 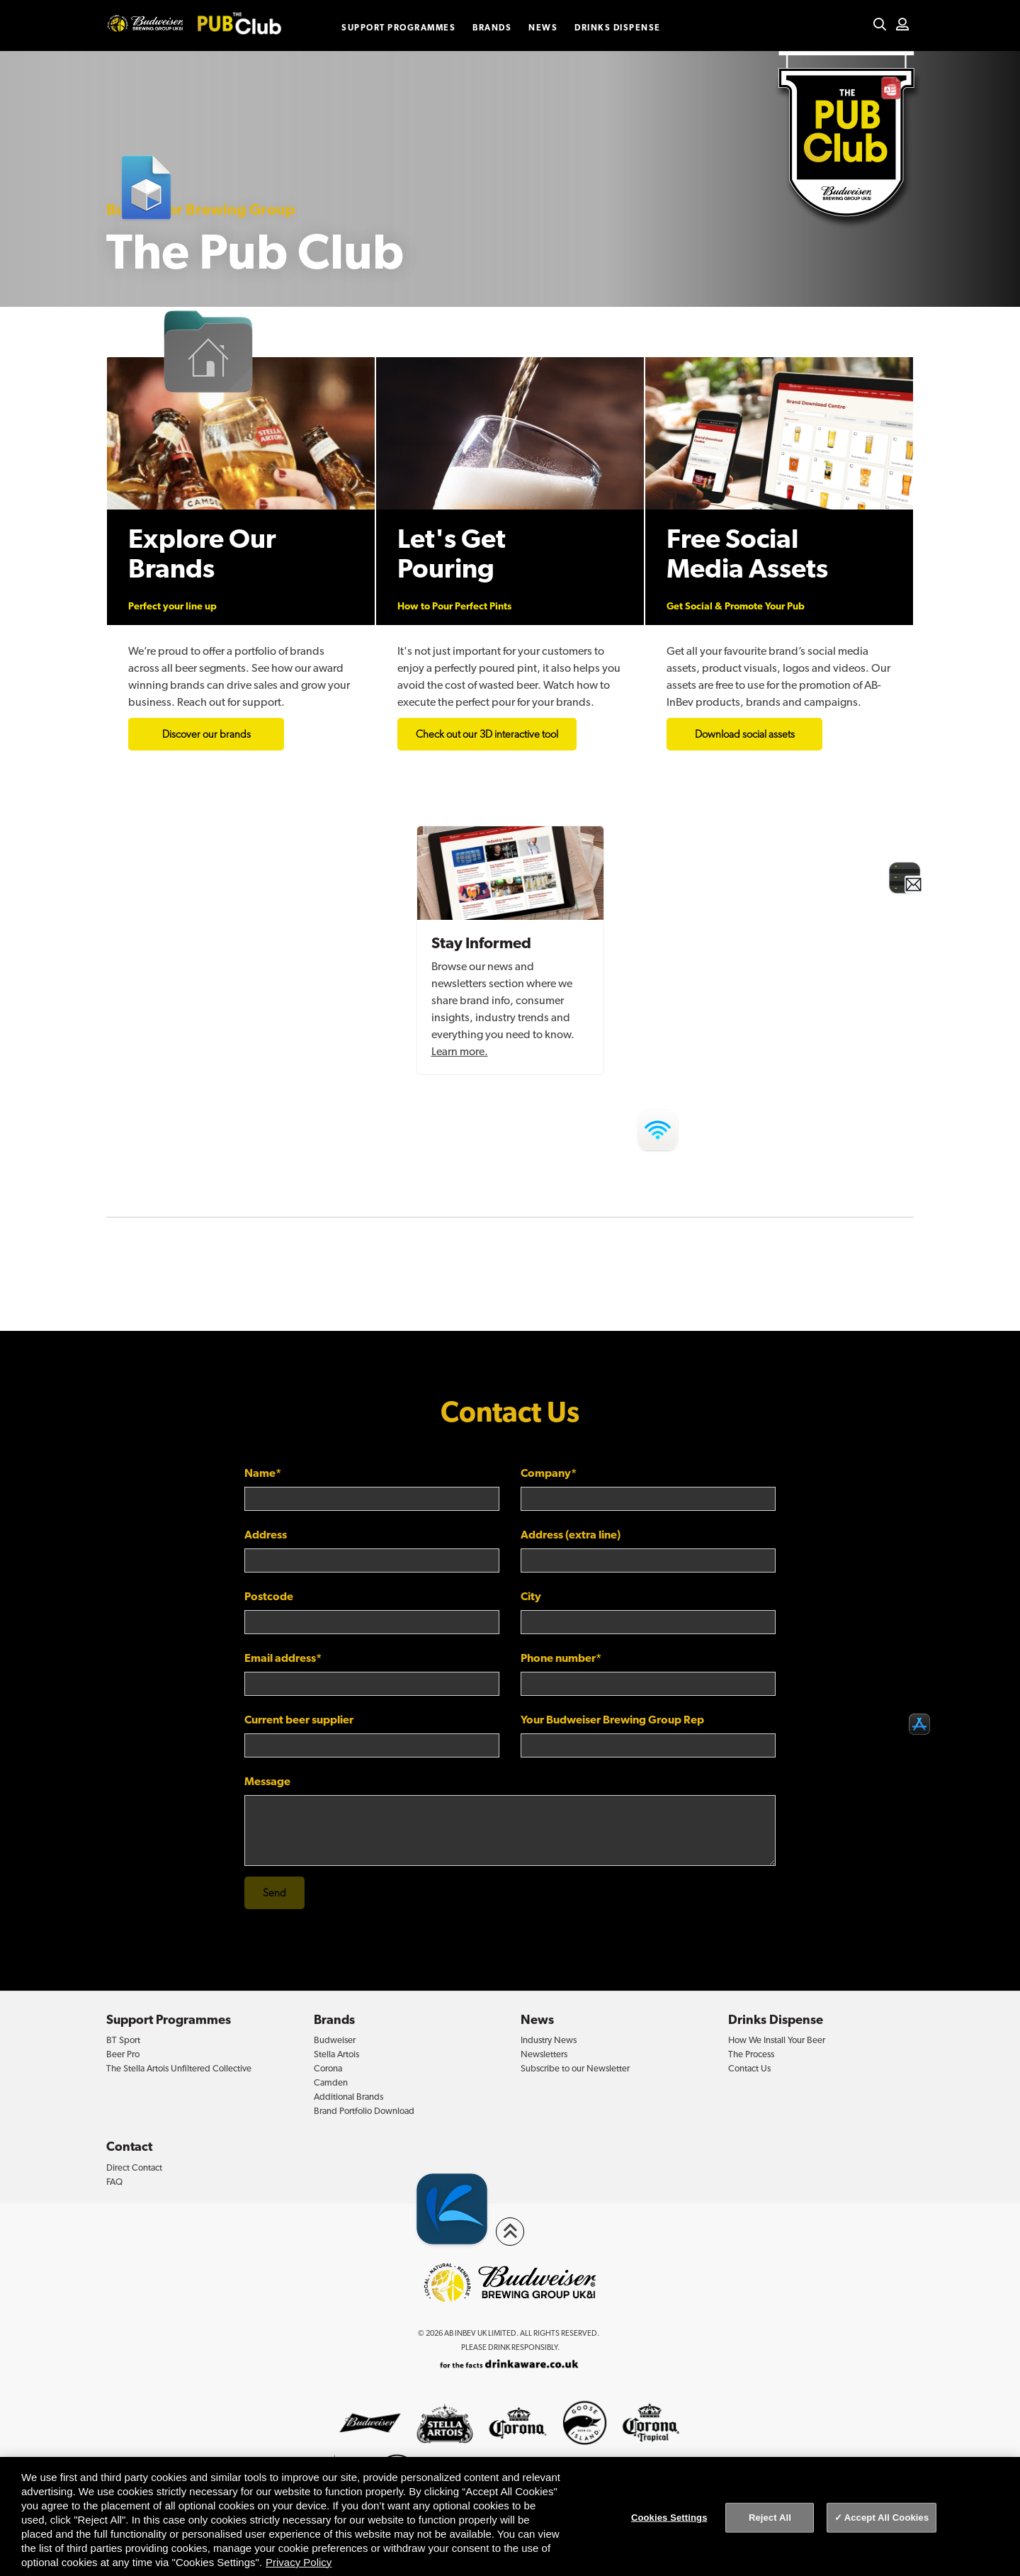 What do you see at coordinates (146, 187) in the screenshot?
I see `flatpak application reference file` at bounding box center [146, 187].